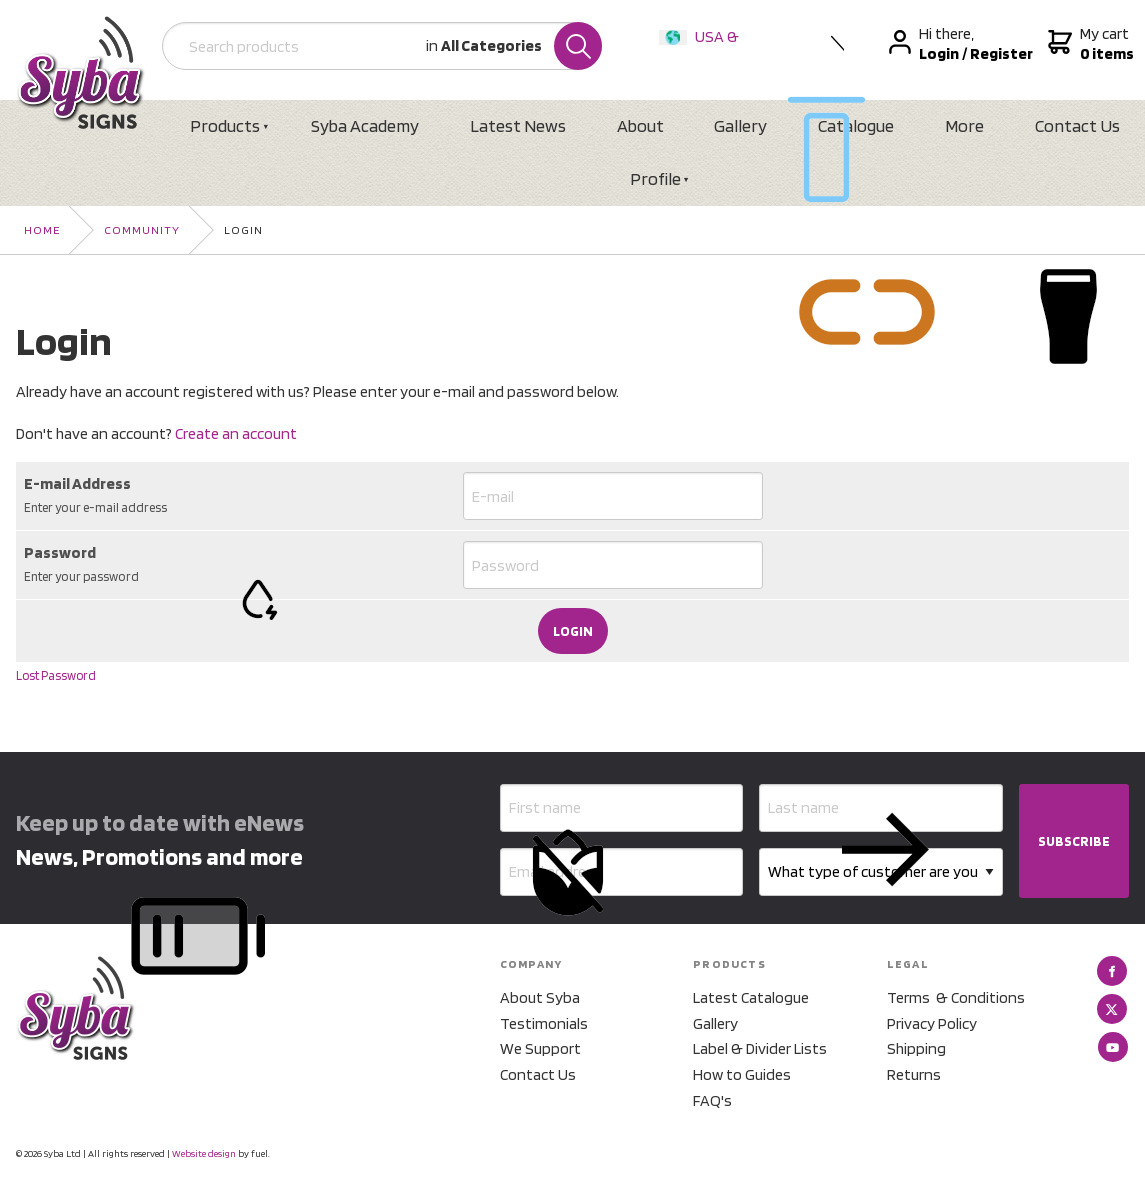 The height and width of the screenshot is (1193, 1145). I want to click on view nearby bars or pubs, so click(1068, 316).